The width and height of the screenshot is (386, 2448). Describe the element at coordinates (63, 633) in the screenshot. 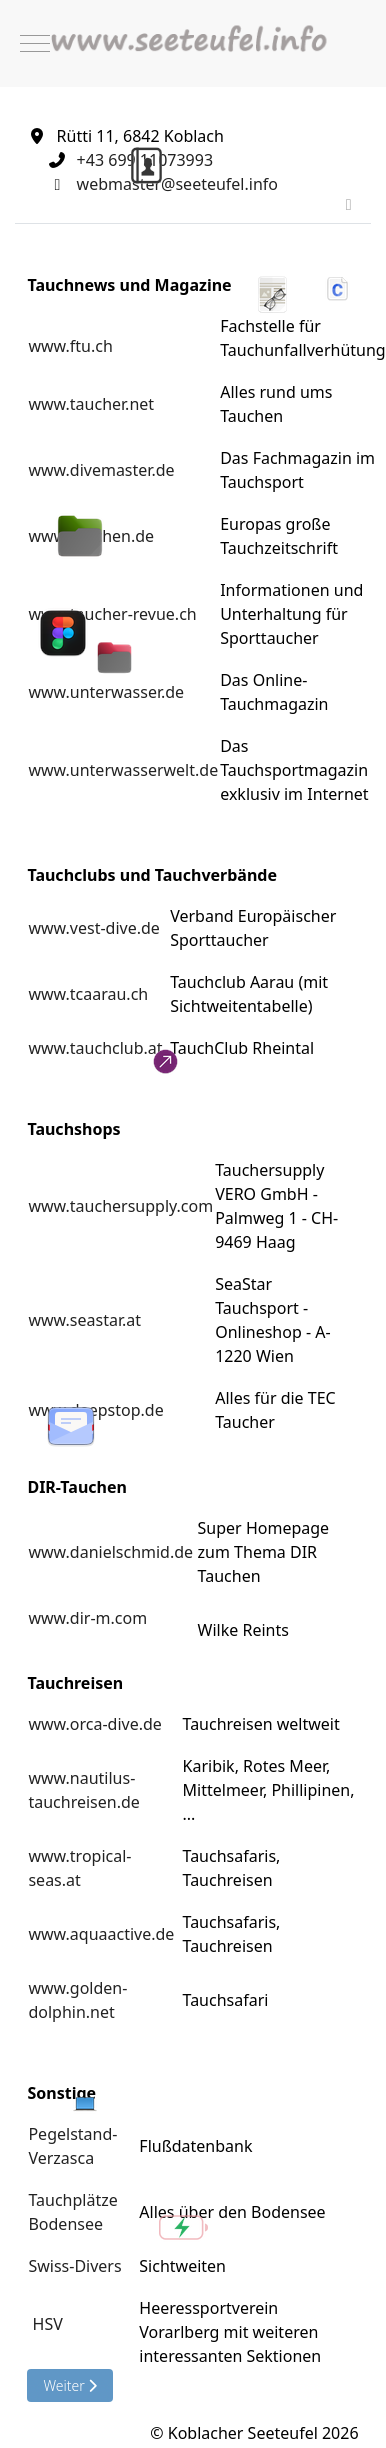

I see `open figma design application` at that location.